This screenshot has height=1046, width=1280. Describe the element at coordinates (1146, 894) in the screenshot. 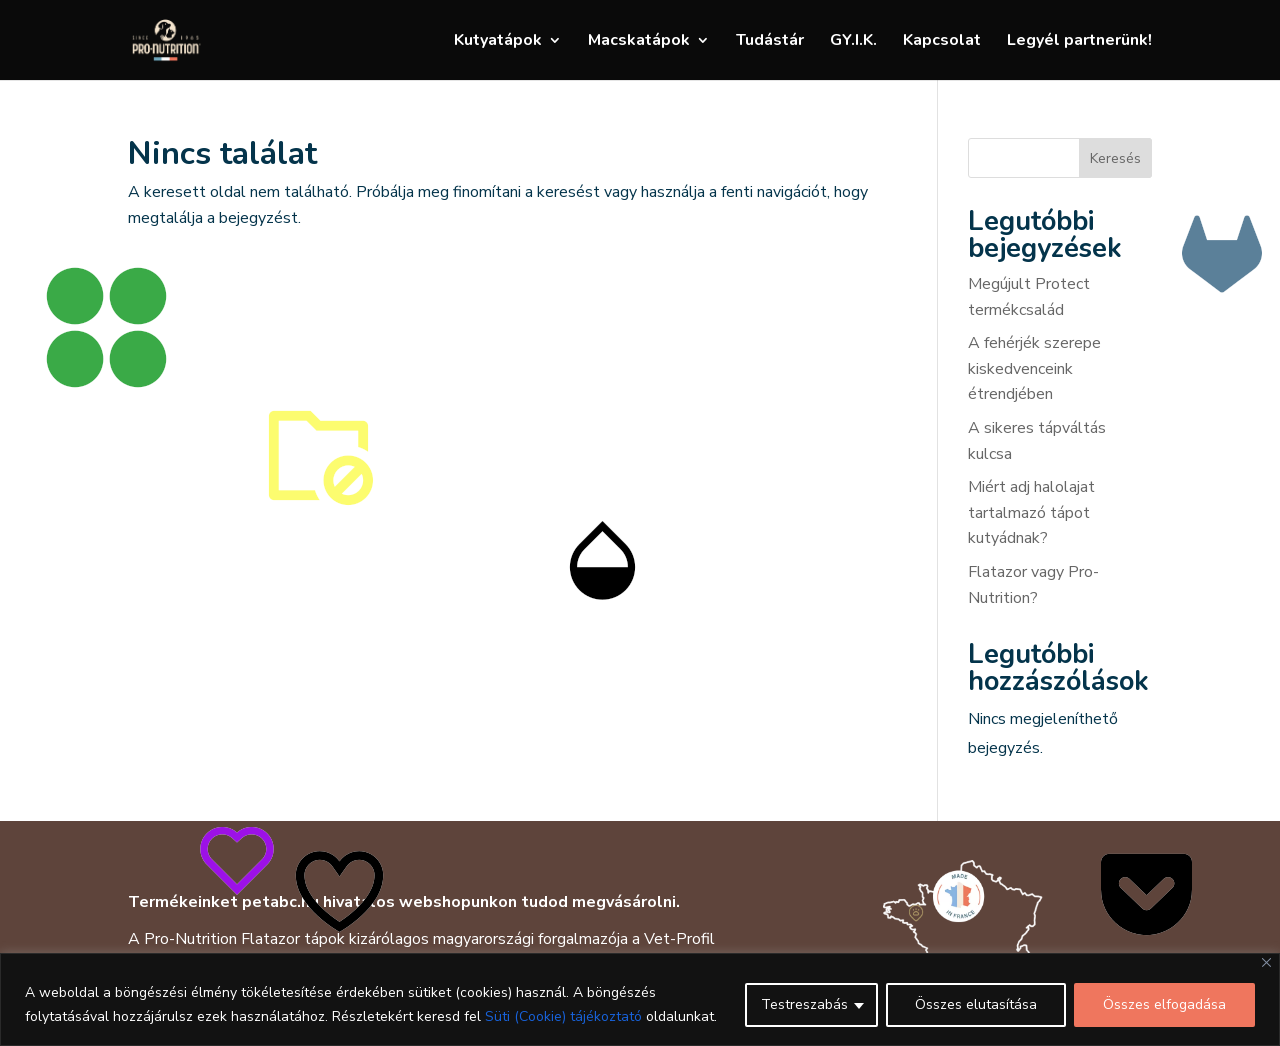

I see `save to pocket for later reading` at that location.